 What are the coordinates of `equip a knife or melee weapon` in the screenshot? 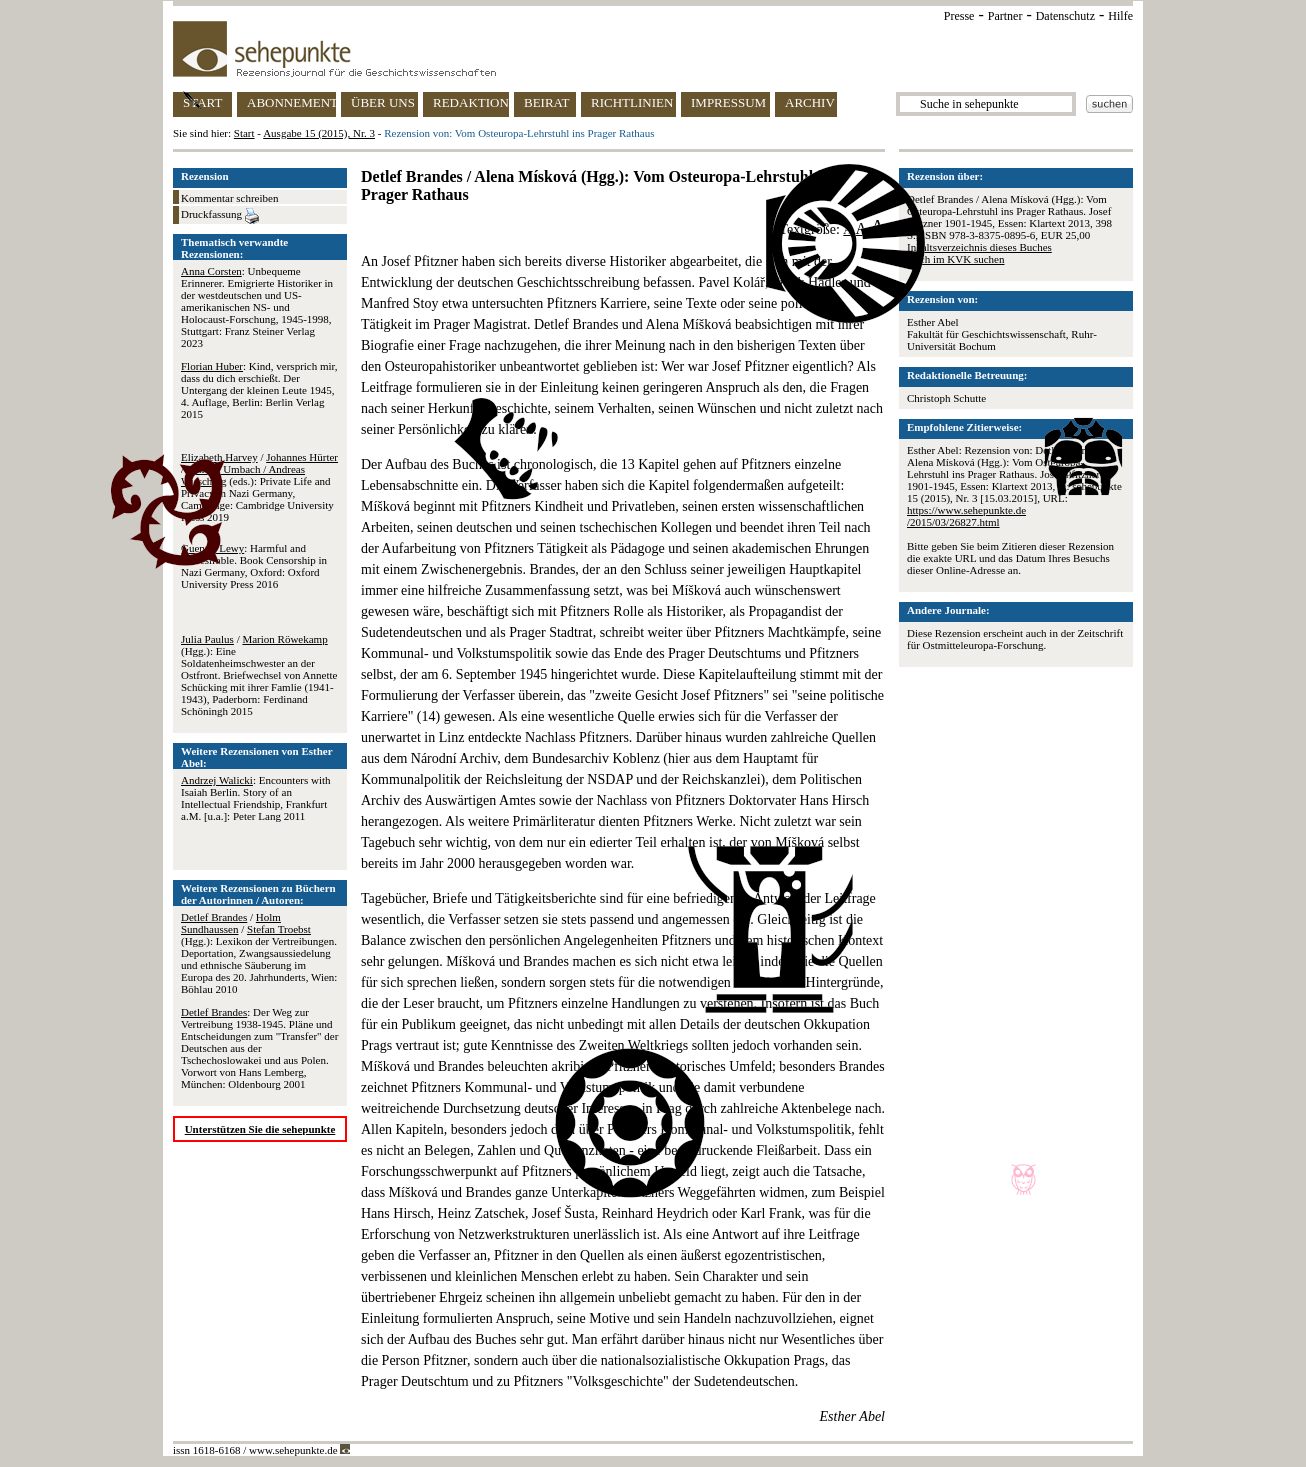 It's located at (192, 100).